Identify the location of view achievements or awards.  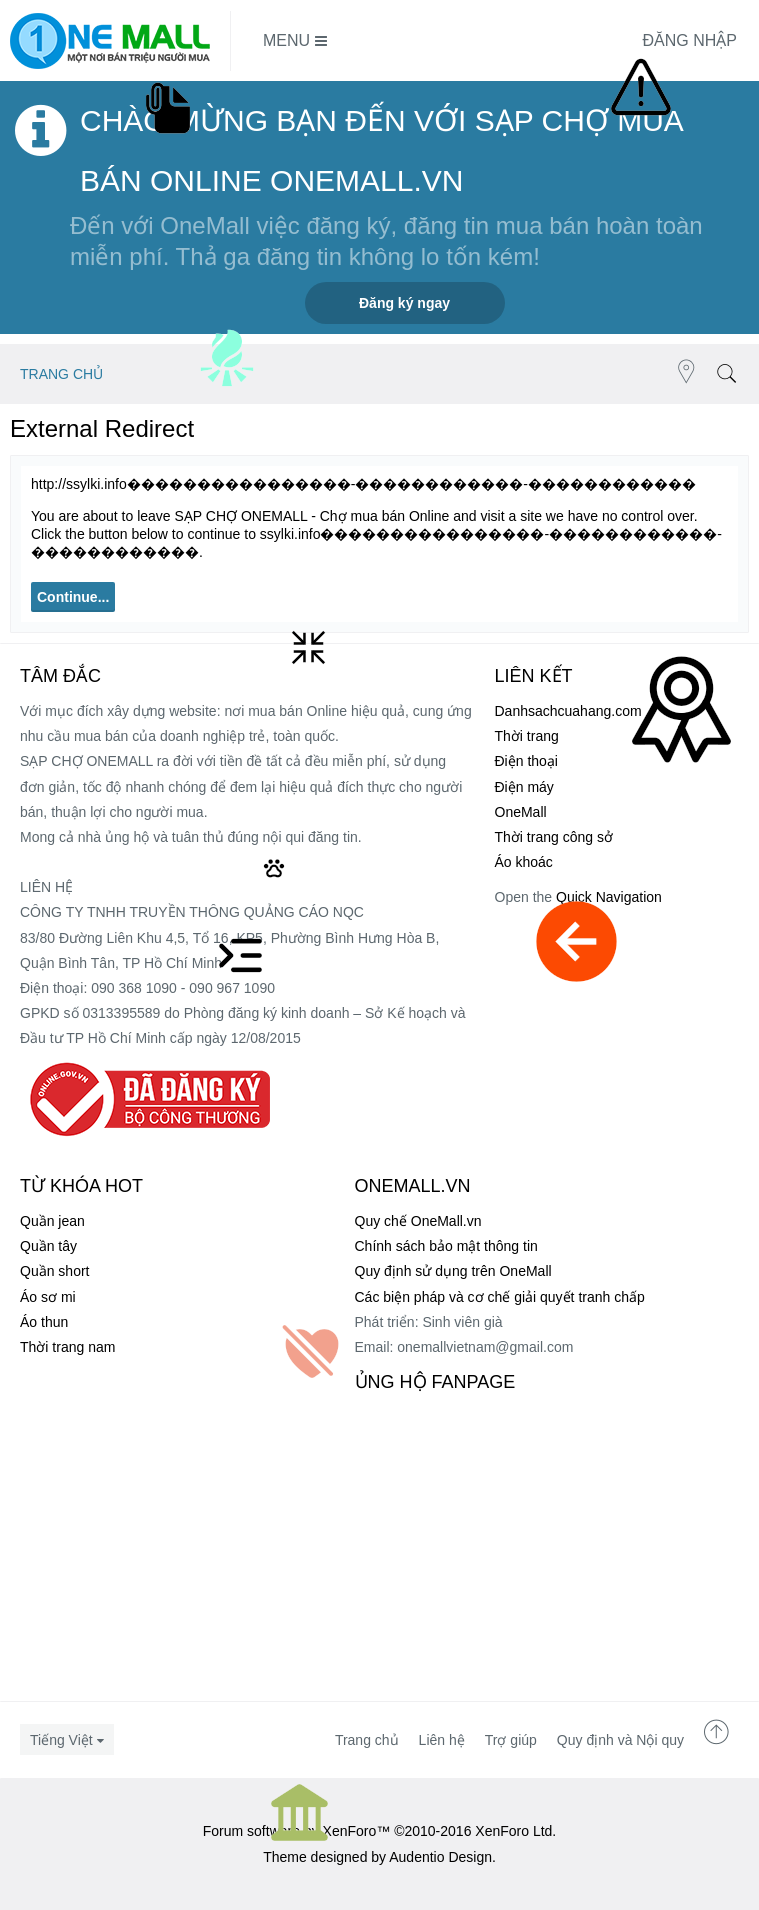
(681, 709).